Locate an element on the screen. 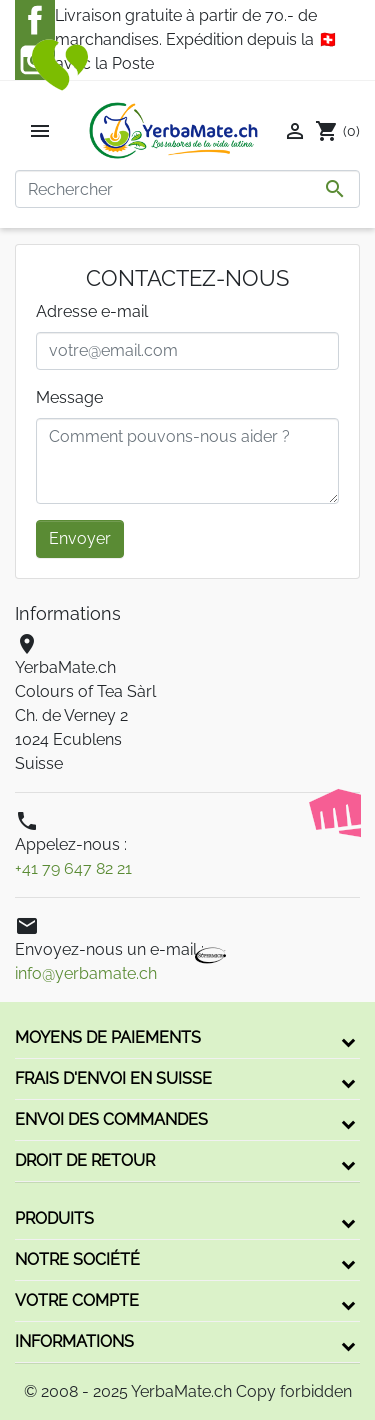 This screenshot has height=1420, width=375. Supermicro company logo is located at coordinates (210, 955).